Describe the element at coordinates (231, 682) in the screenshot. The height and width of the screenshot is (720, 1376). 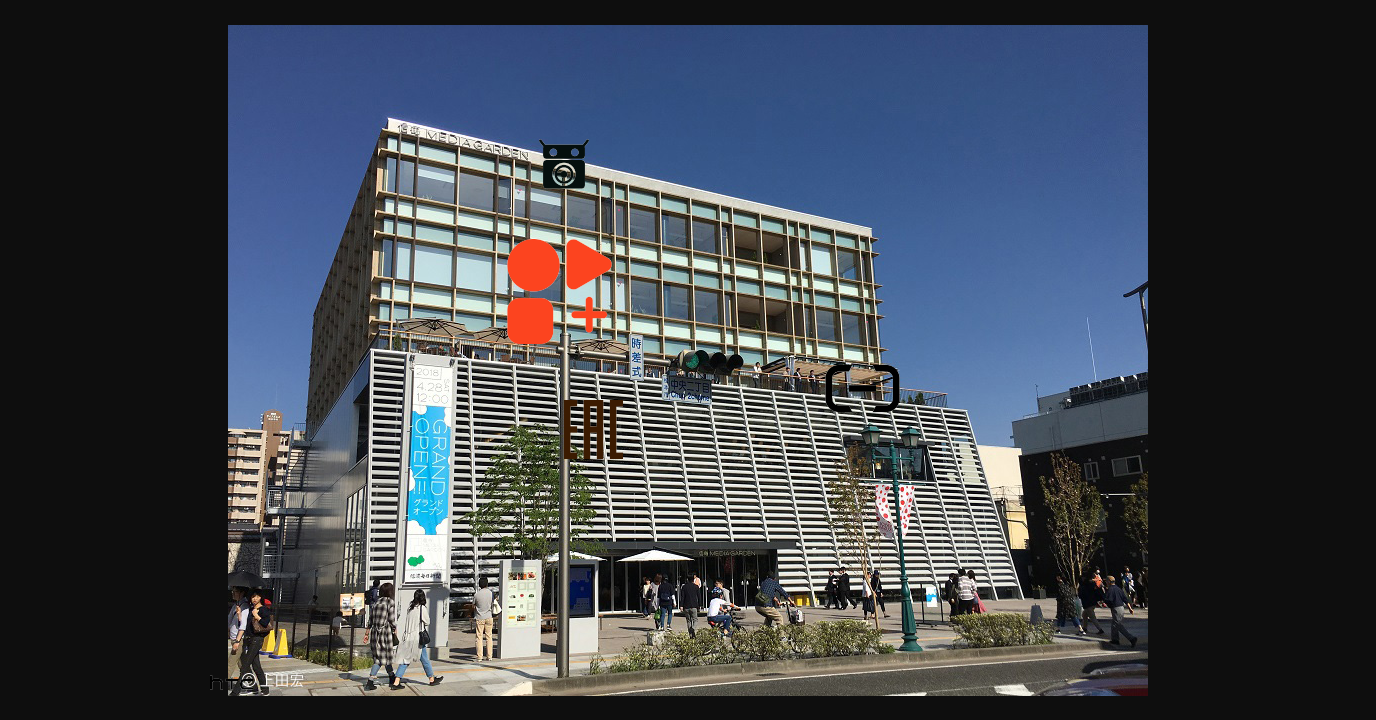
I see `HTC brand logo` at that location.